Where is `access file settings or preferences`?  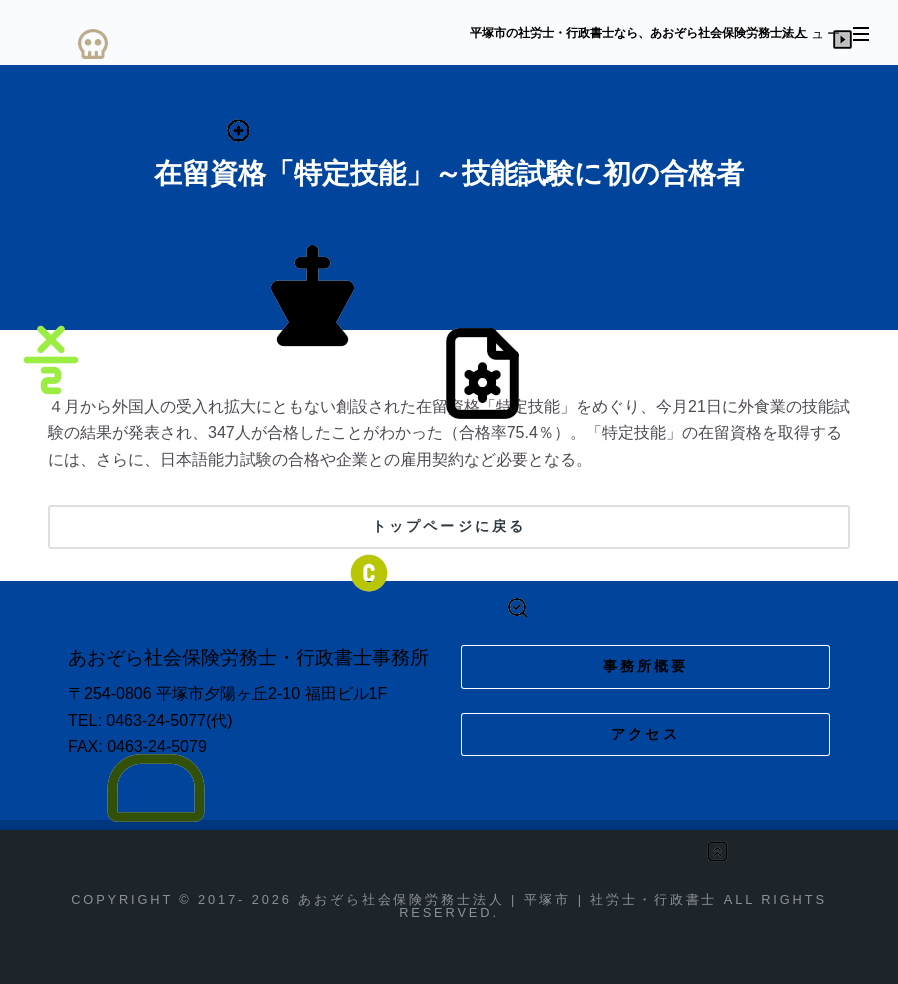 access file settings or preferences is located at coordinates (482, 373).